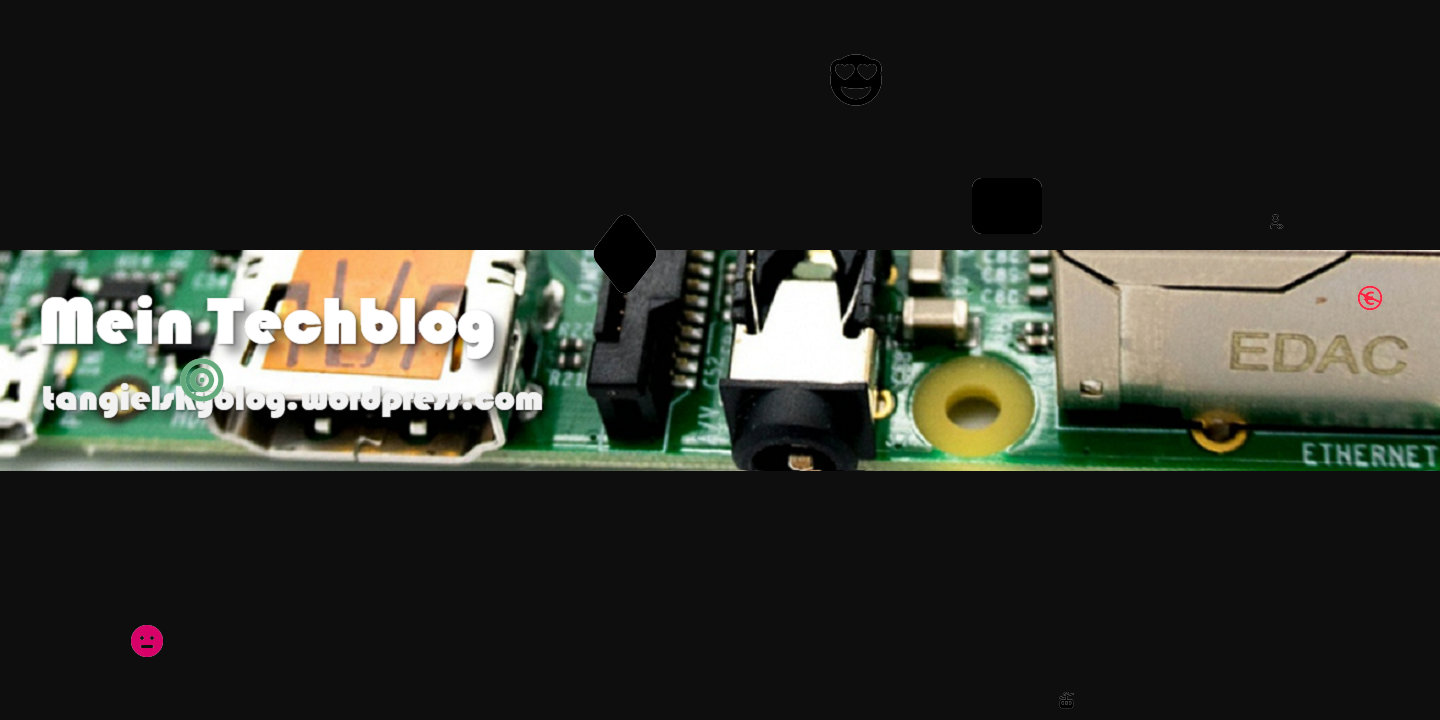 The width and height of the screenshot is (1440, 720). I want to click on access cable car or gondola transit information, so click(1066, 700).